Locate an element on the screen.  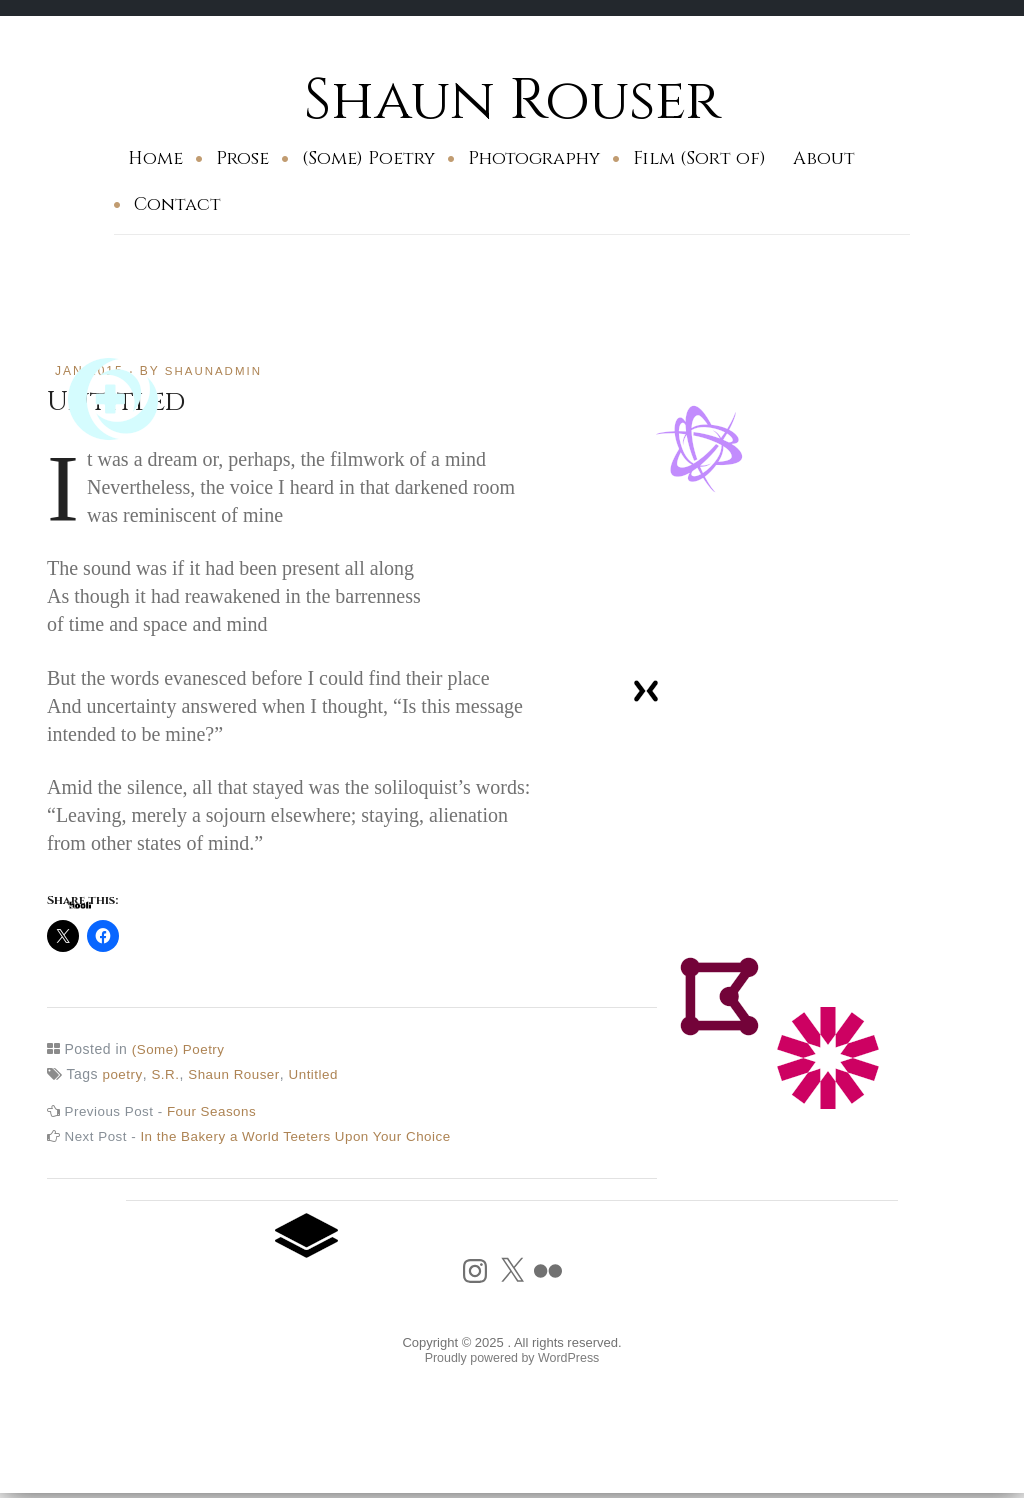
mixer streaming platform logo is located at coordinates (646, 691).